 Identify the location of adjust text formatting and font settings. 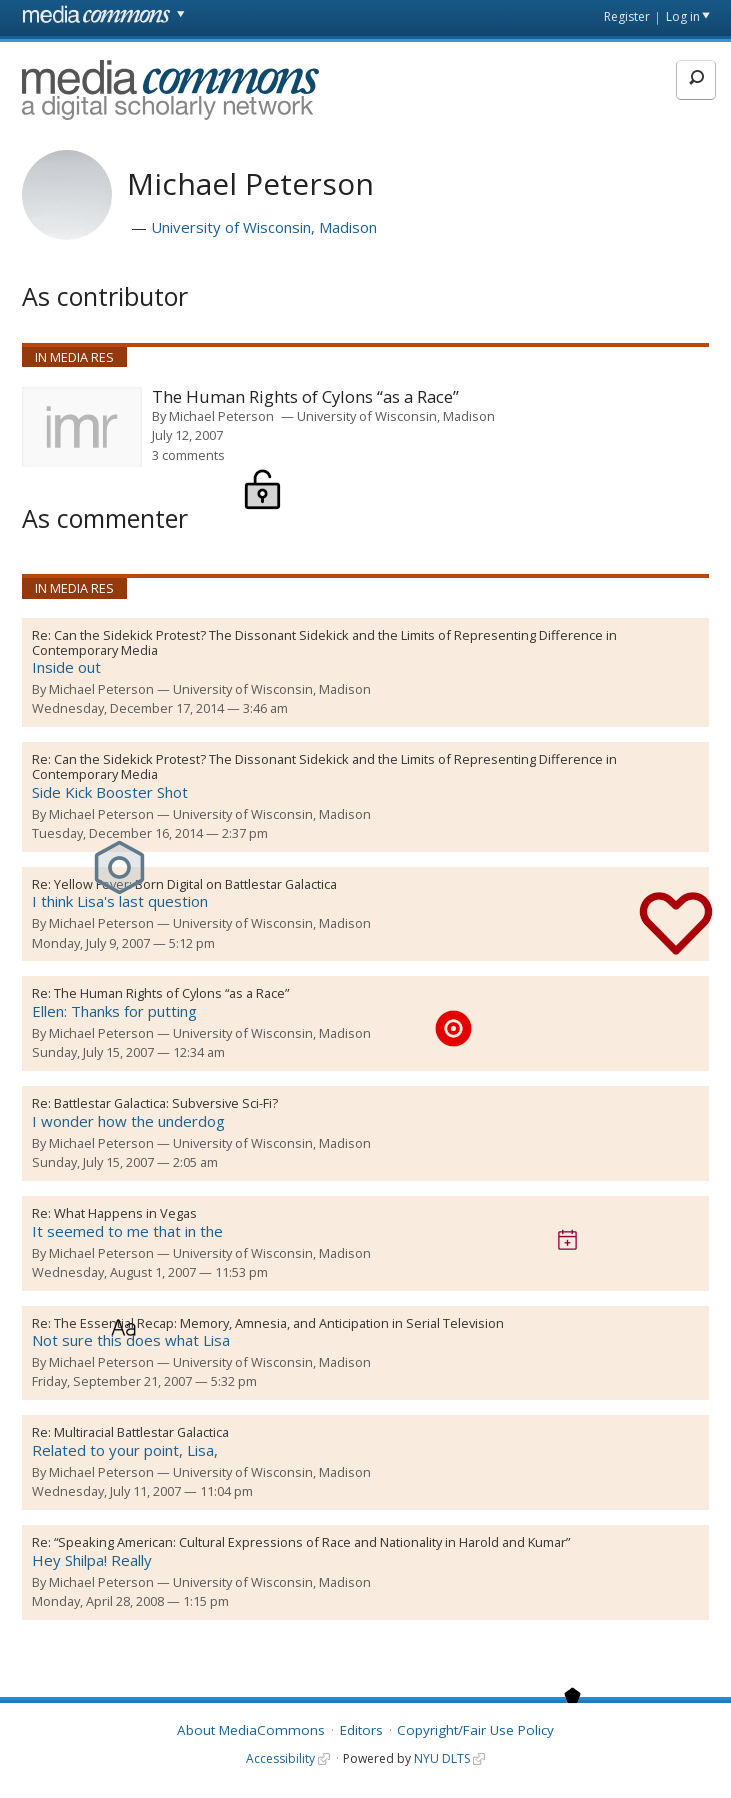
(123, 1327).